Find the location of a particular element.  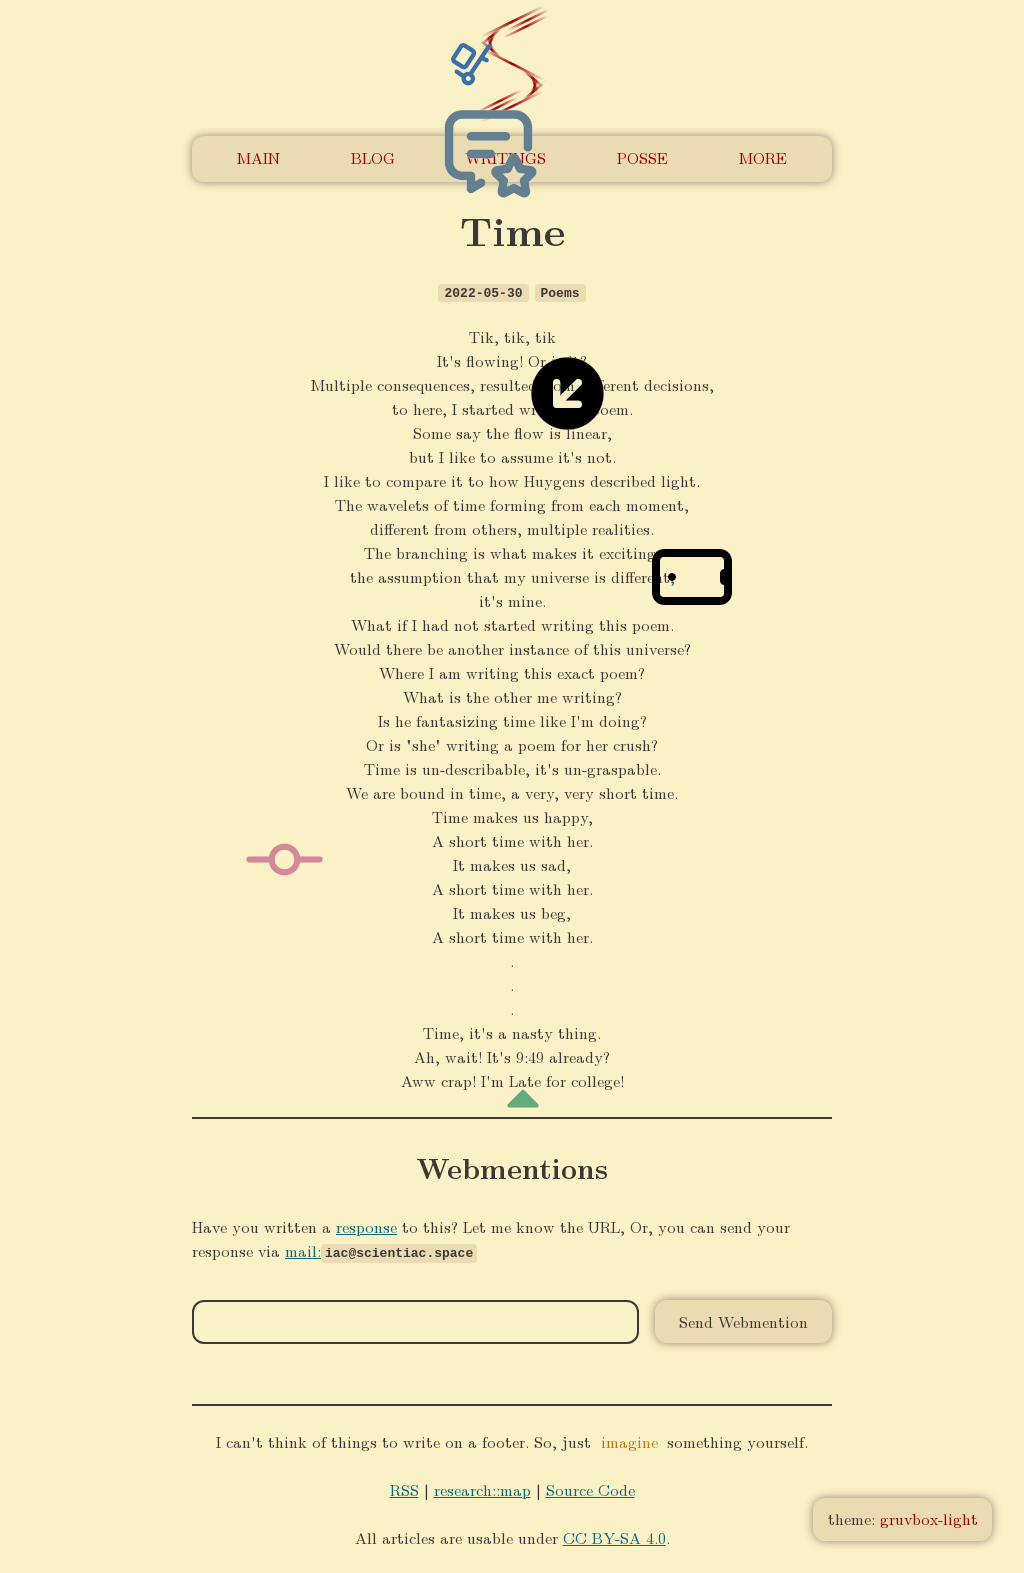

navigate to previous or lower-left section is located at coordinates (567, 393).